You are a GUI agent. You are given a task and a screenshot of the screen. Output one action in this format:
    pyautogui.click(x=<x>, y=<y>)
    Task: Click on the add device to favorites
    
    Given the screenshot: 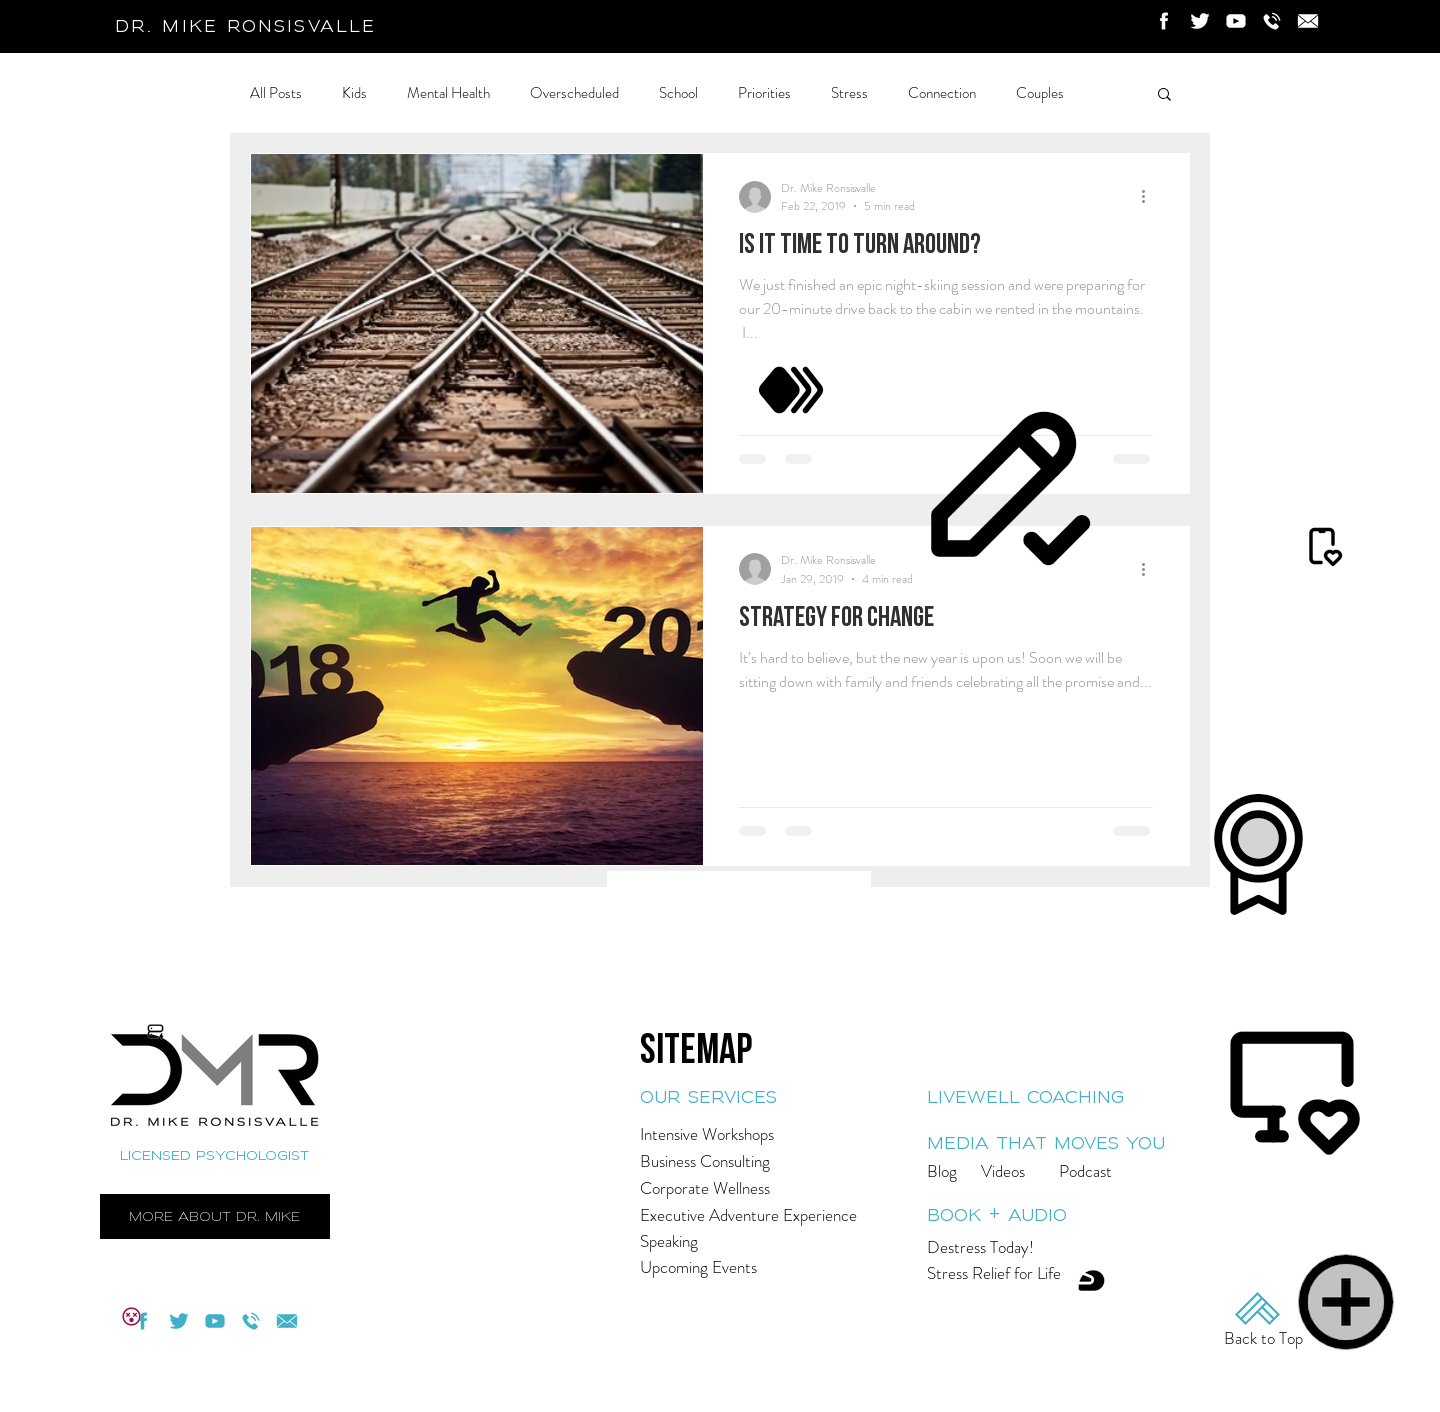 What is the action you would take?
    pyautogui.click(x=1292, y=1087)
    